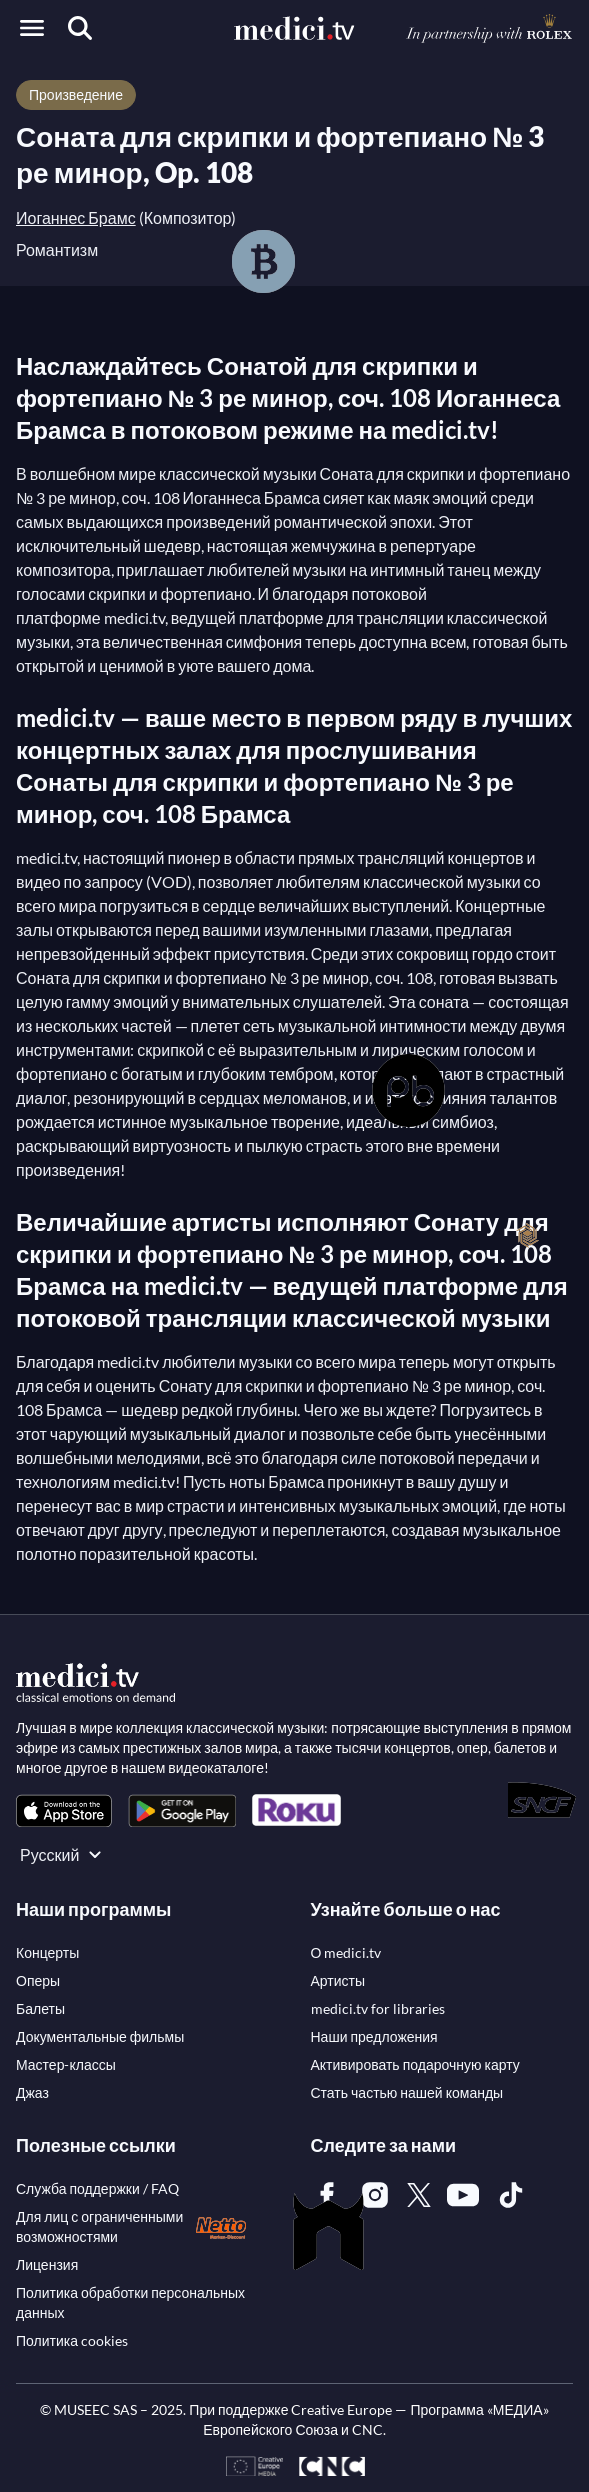 The height and width of the screenshot is (2492, 589). What do you see at coordinates (542, 1800) in the screenshot?
I see `open the SNCF French railway app` at bounding box center [542, 1800].